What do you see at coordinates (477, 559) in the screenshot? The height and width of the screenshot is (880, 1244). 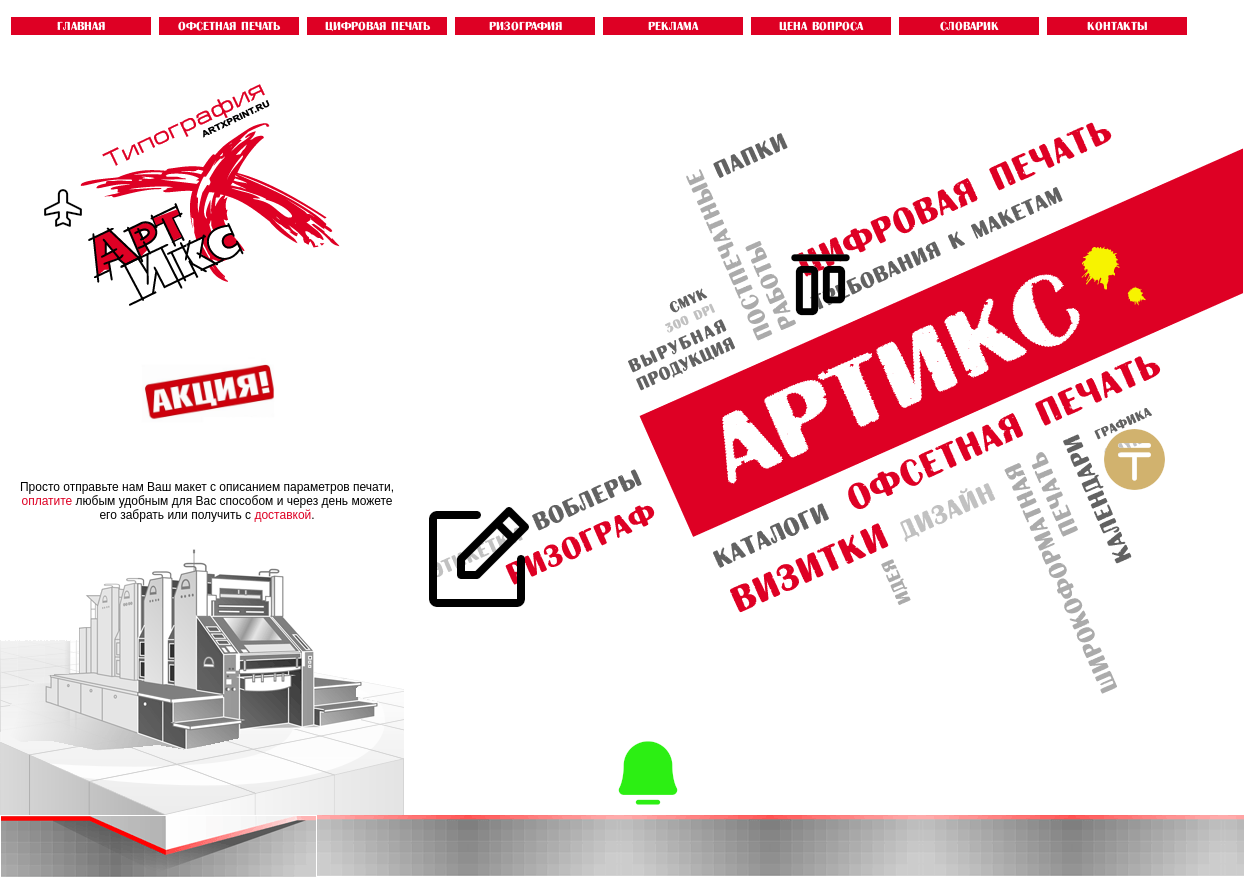 I see `compose a new note` at bounding box center [477, 559].